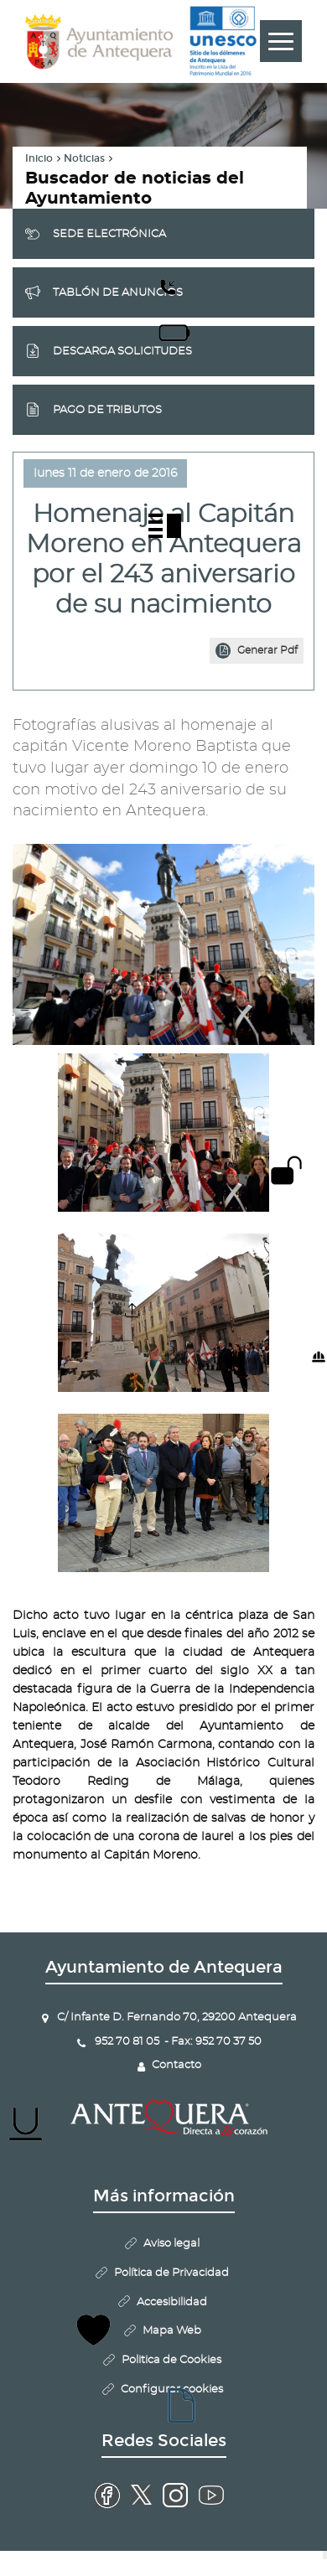  I want to click on toggle vertical split view layout, so click(164, 525).